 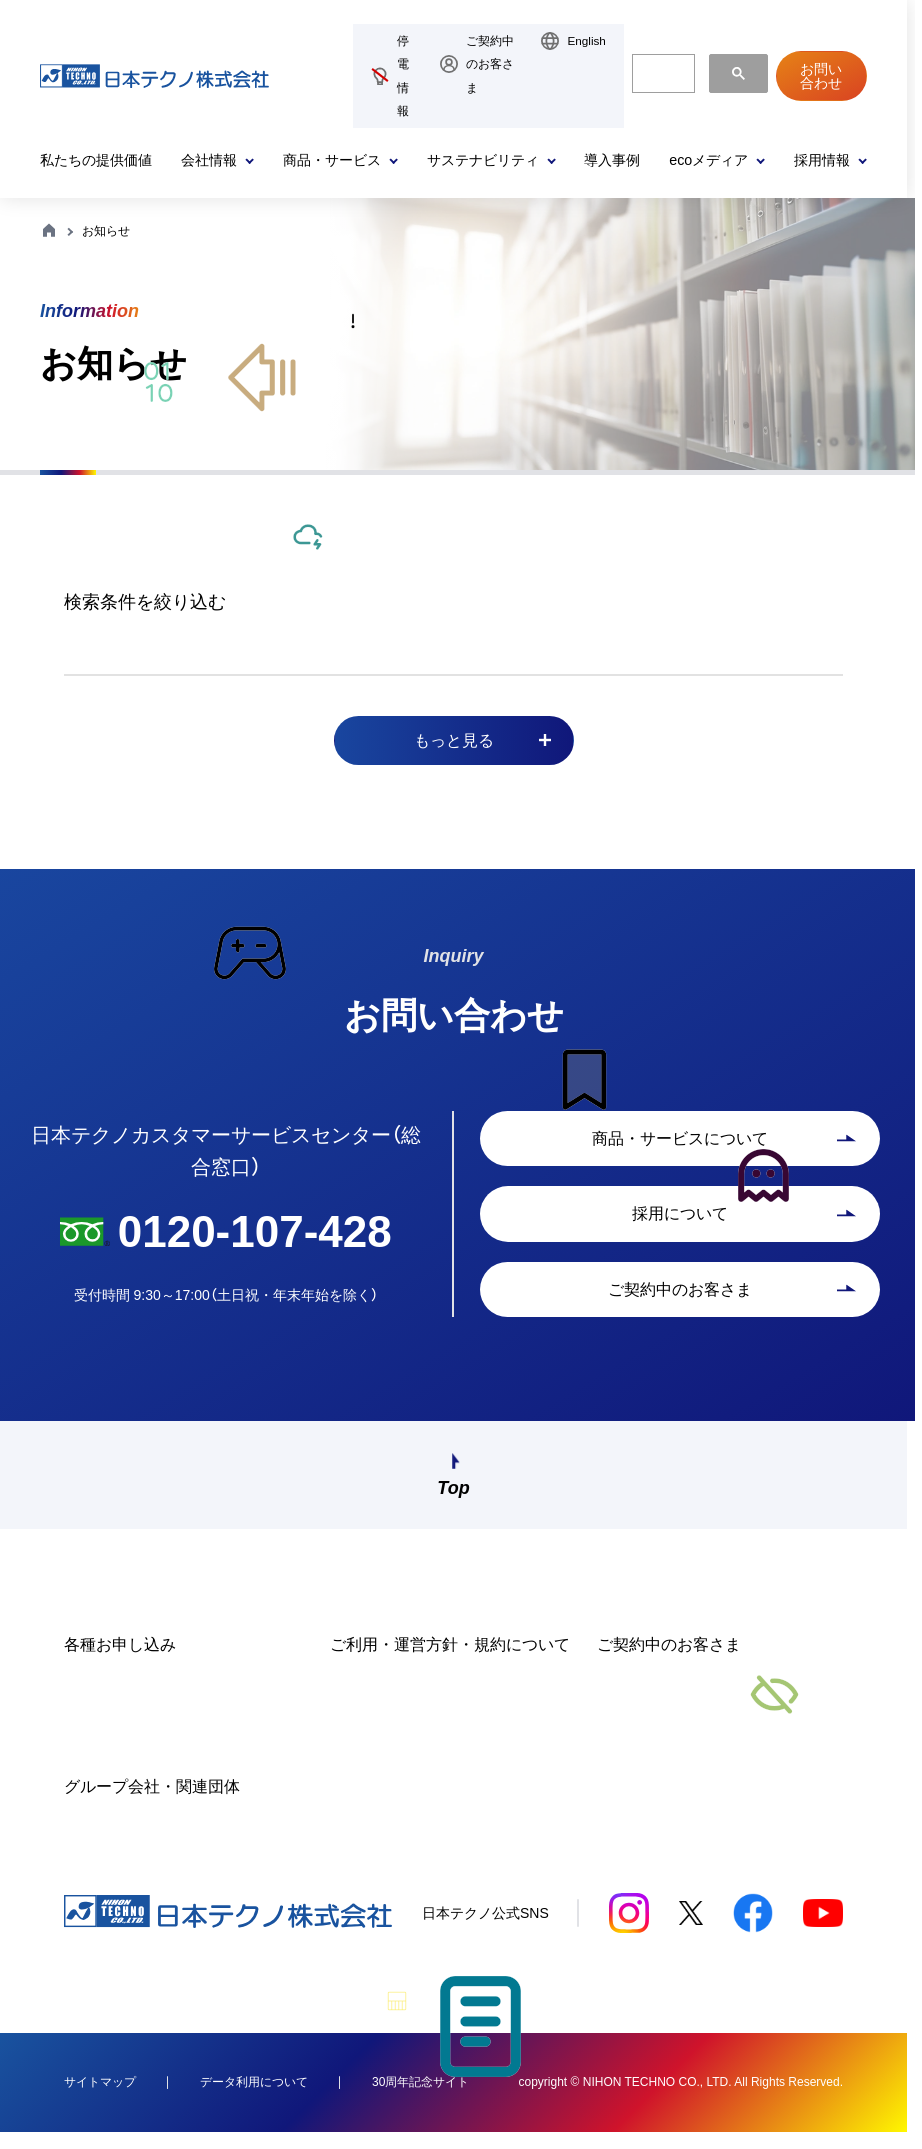 What do you see at coordinates (584, 1078) in the screenshot?
I see `save this item to your bookmarks` at bounding box center [584, 1078].